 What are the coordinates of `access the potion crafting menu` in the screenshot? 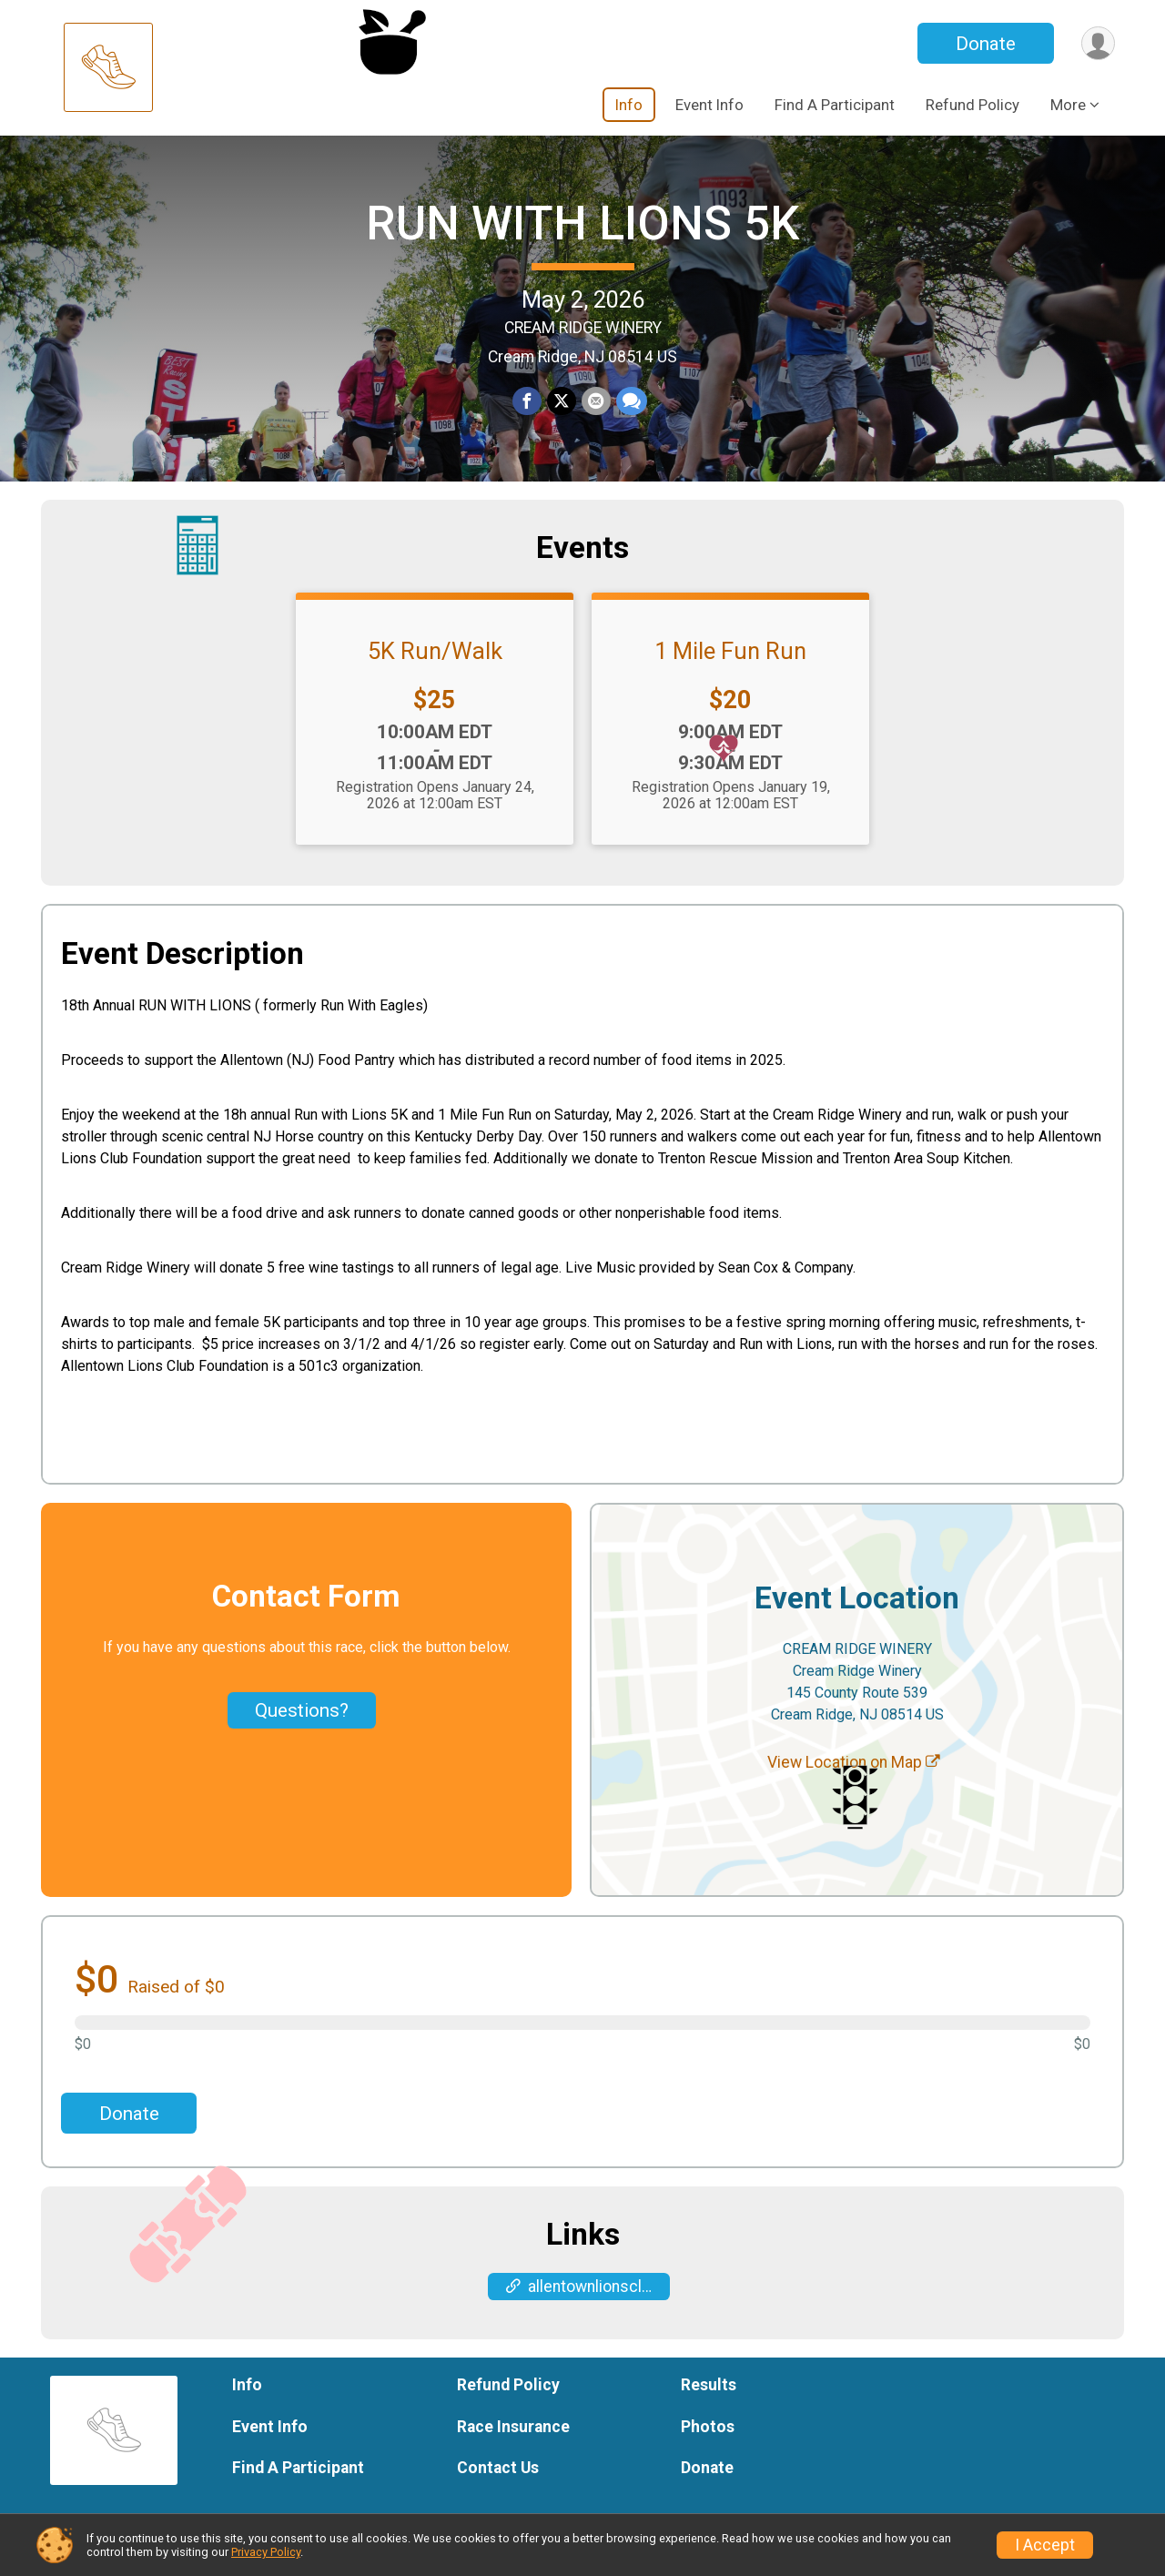 It's located at (392, 42).